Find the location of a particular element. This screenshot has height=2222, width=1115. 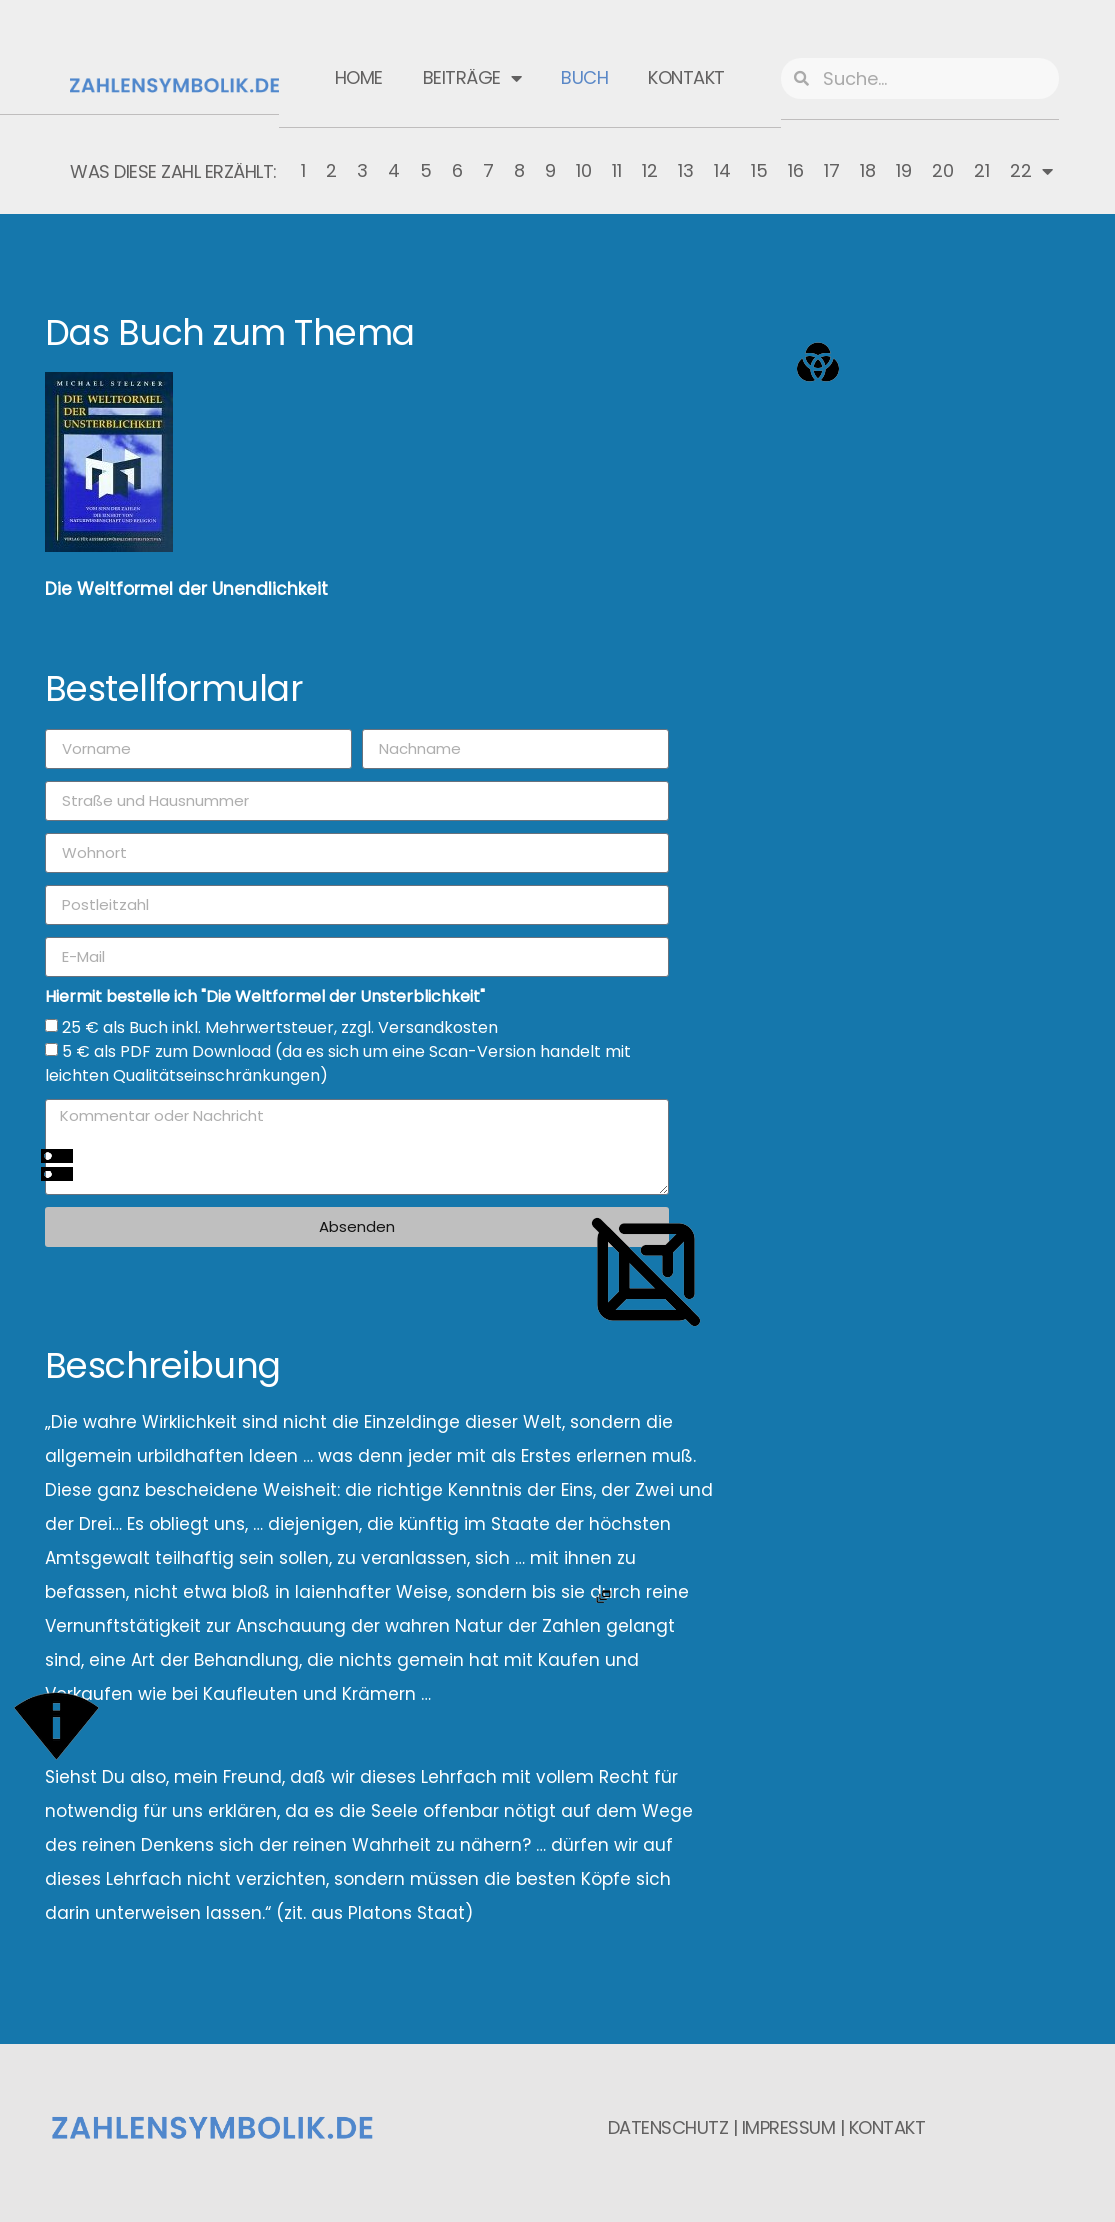

disable box model view is located at coordinates (646, 1272).